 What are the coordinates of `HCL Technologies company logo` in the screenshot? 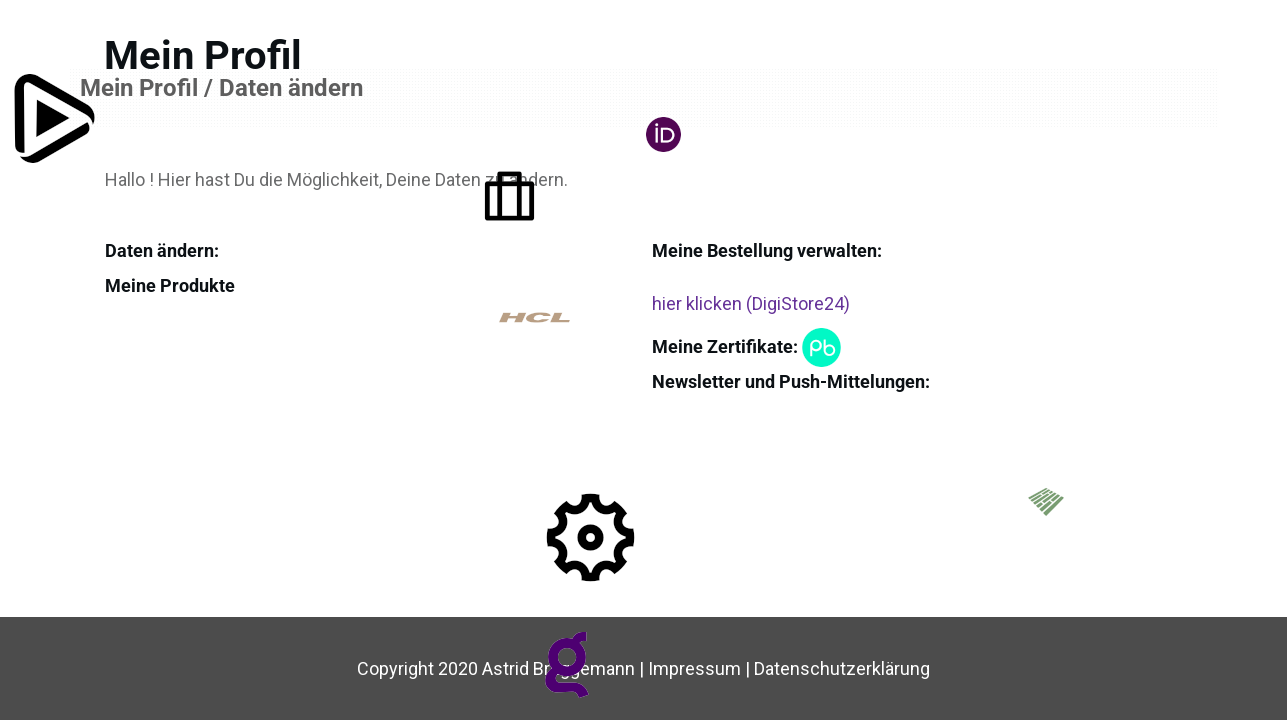 It's located at (534, 317).